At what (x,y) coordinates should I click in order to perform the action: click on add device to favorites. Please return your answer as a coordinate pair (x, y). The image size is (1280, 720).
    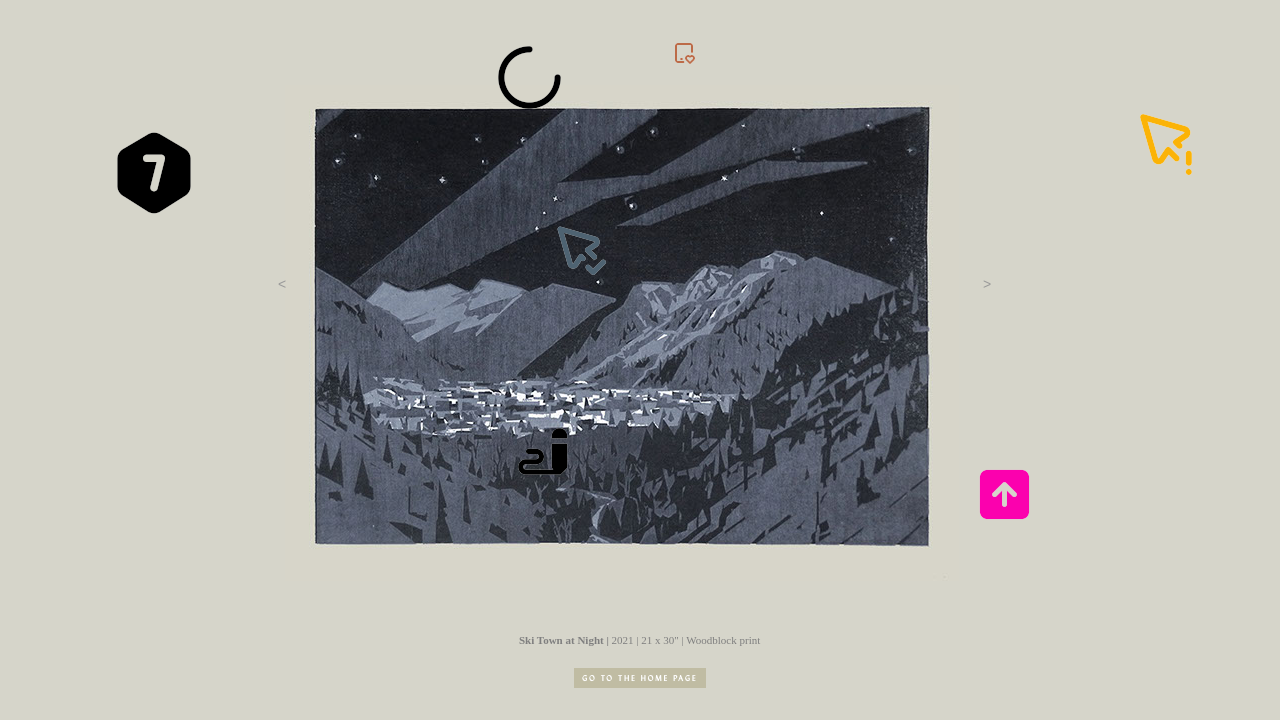
    Looking at the image, I should click on (684, 53).